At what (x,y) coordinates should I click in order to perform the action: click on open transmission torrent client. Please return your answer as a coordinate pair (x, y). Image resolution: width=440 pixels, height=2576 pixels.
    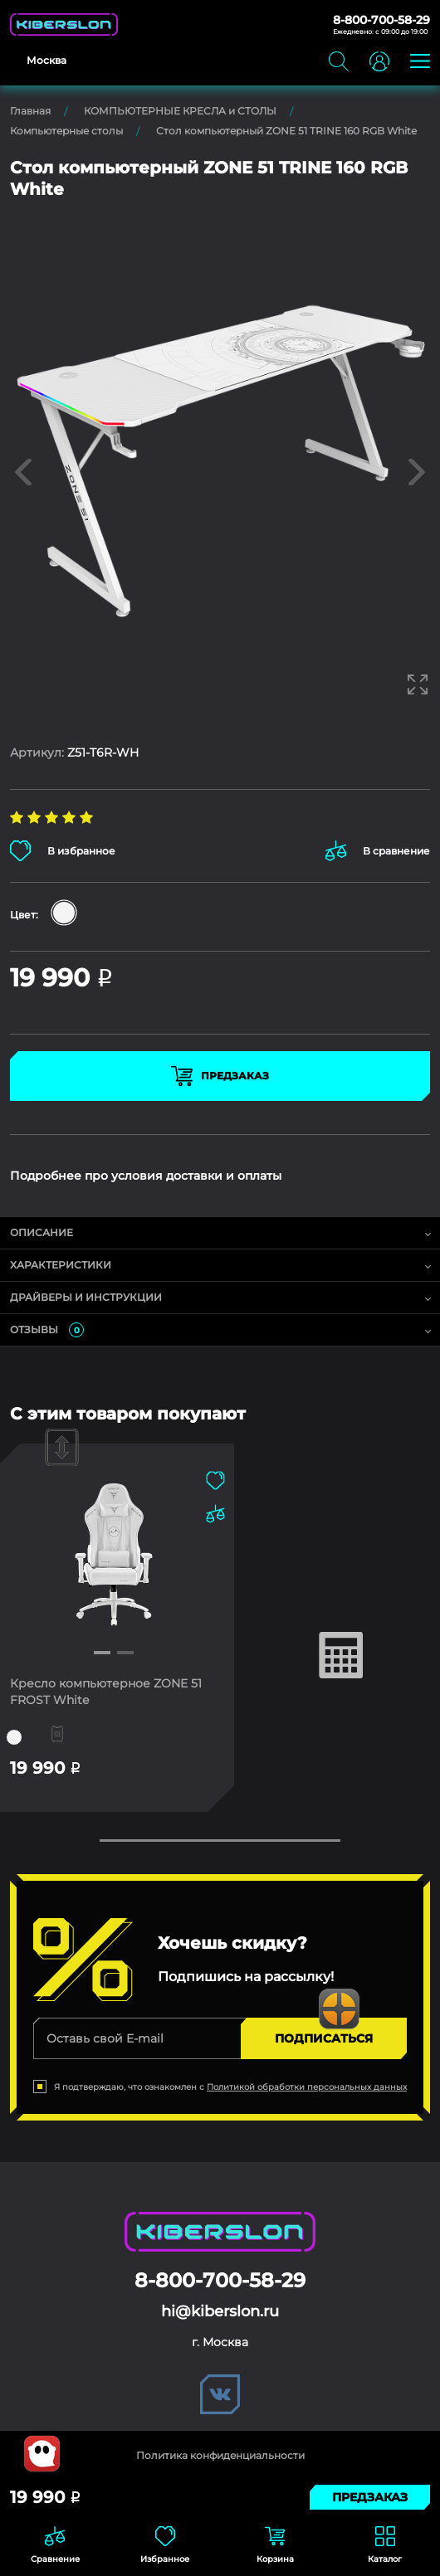
    Looking at the image, I should click on (61, 1447).